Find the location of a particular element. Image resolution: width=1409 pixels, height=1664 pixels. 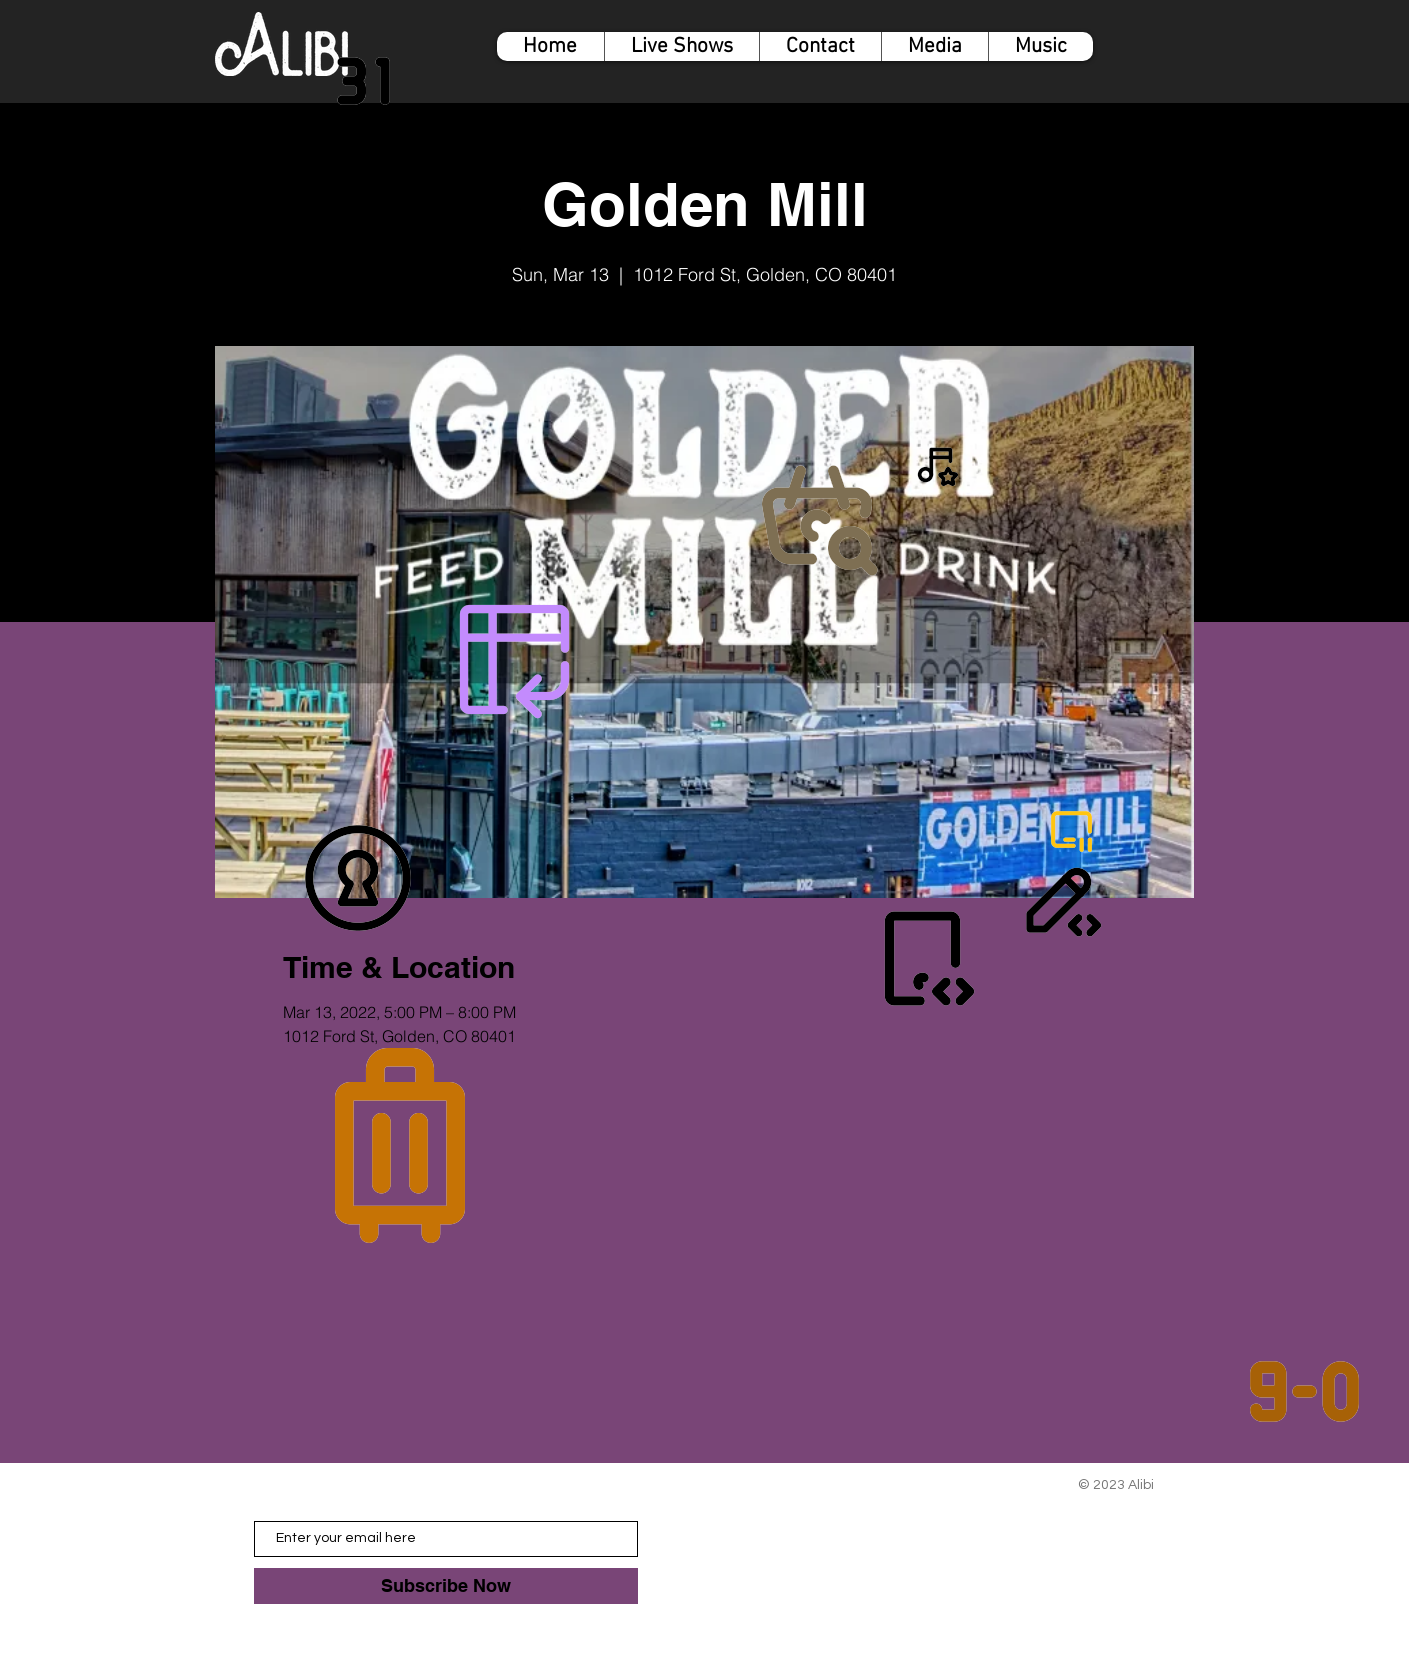

add song to favorites is located at coordinates (937, 465).